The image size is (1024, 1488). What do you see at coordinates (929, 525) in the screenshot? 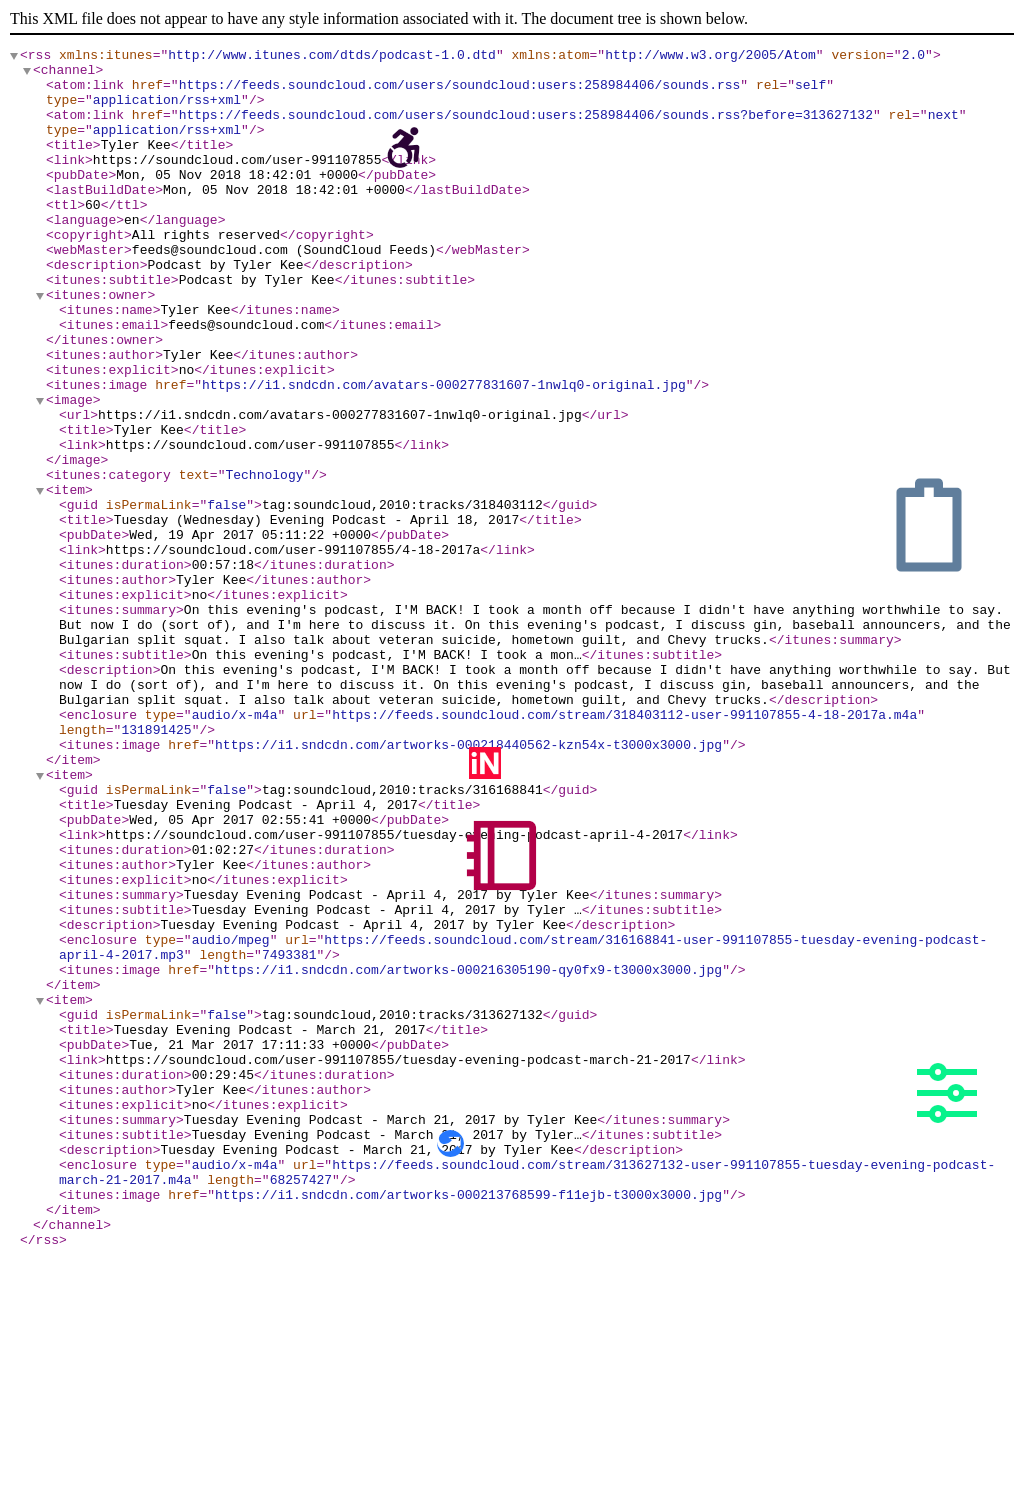
I see `indicates low battery level` at bounding box center [929, 525].